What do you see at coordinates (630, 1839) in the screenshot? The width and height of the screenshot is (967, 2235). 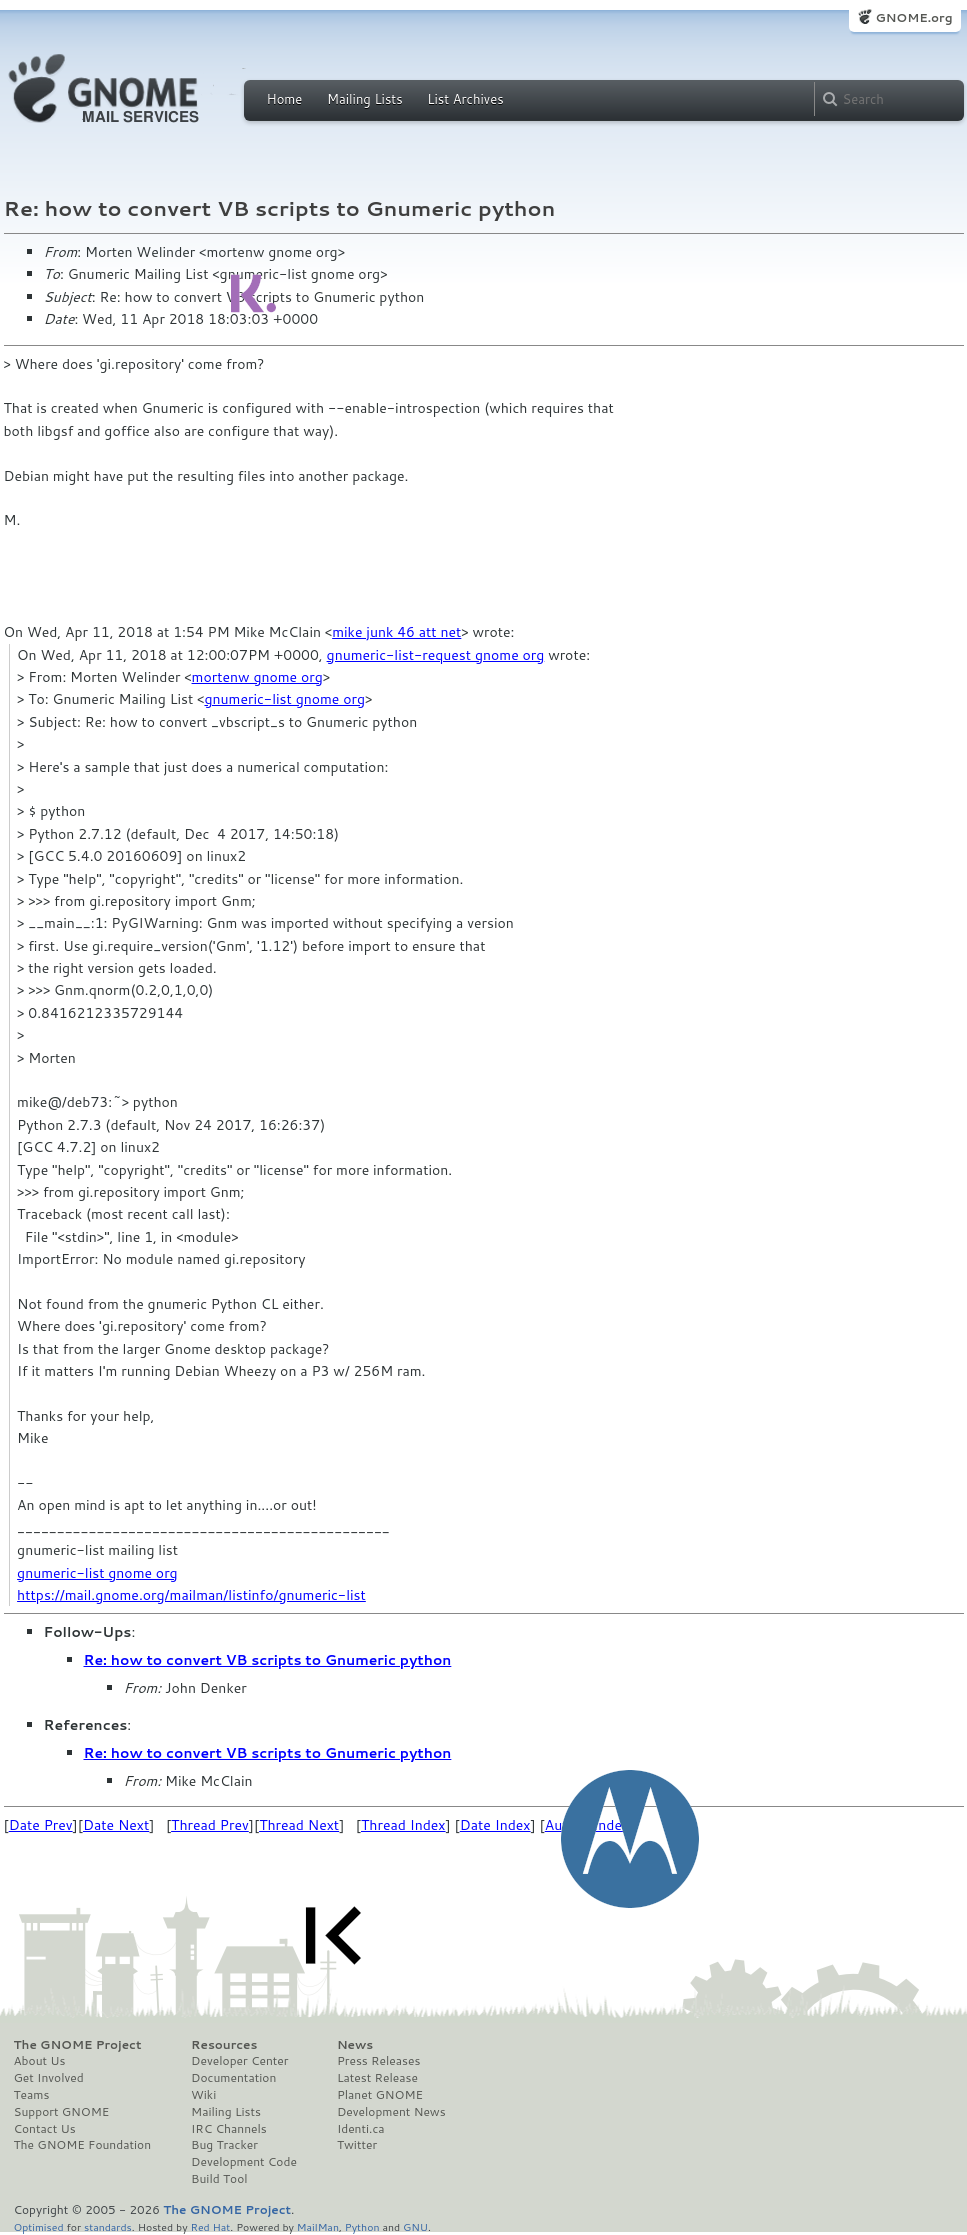 I see `Motorola brand logo` at bounding box center [630, 1839].